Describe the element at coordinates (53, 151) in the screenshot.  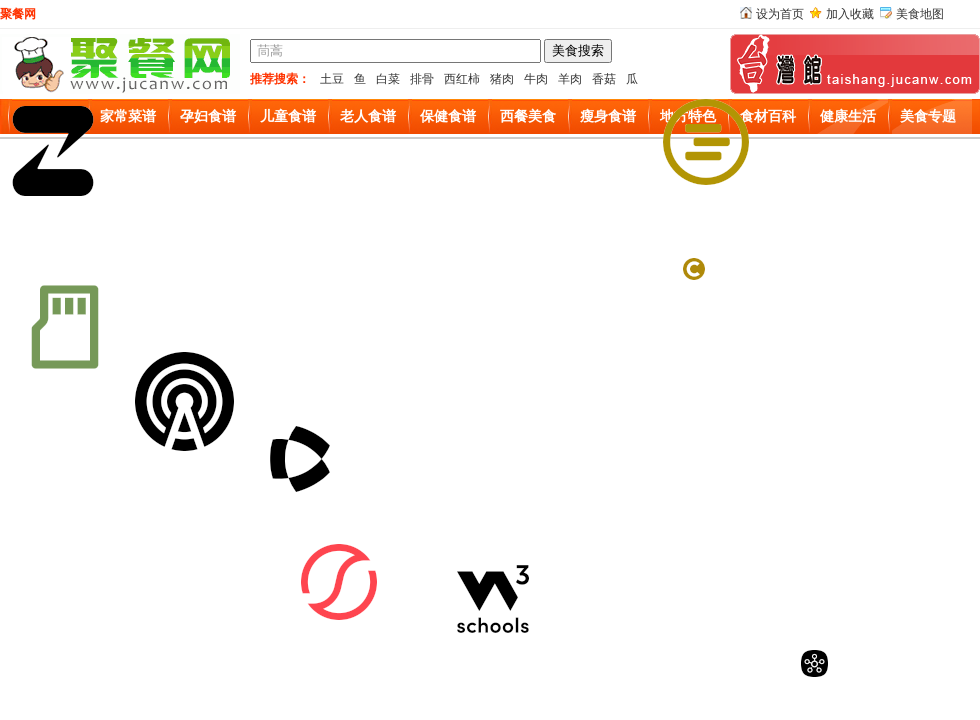
I see `open zulip messaging app` at that location.